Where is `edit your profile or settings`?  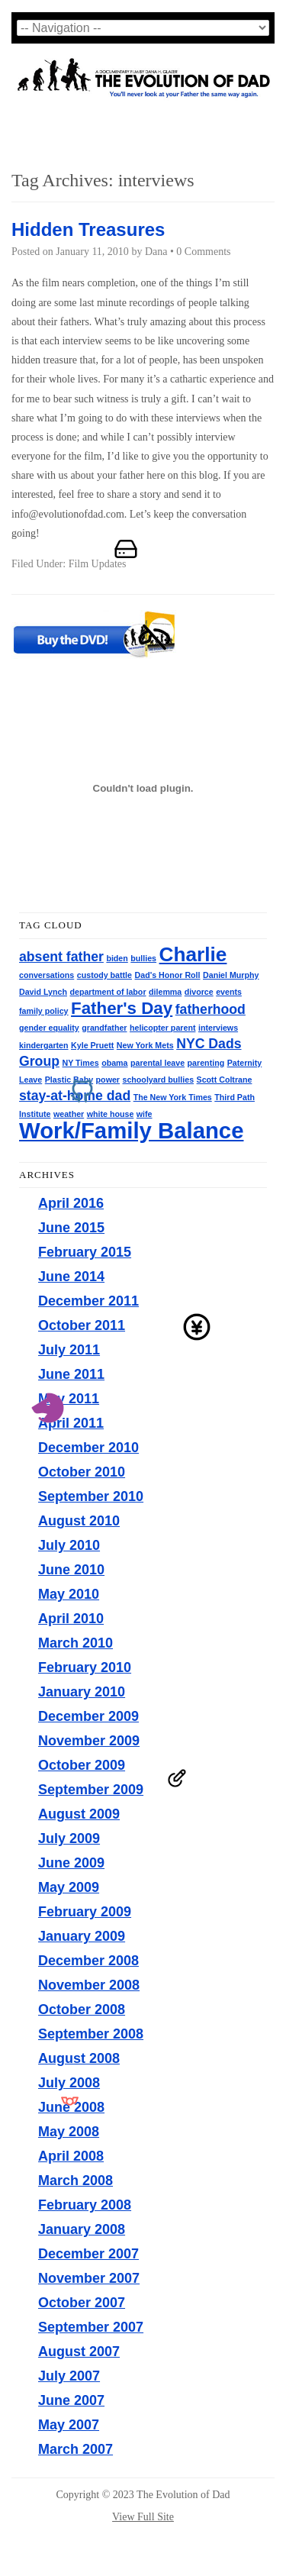 edit your profile or settings is located at coordinates (177, 1778).